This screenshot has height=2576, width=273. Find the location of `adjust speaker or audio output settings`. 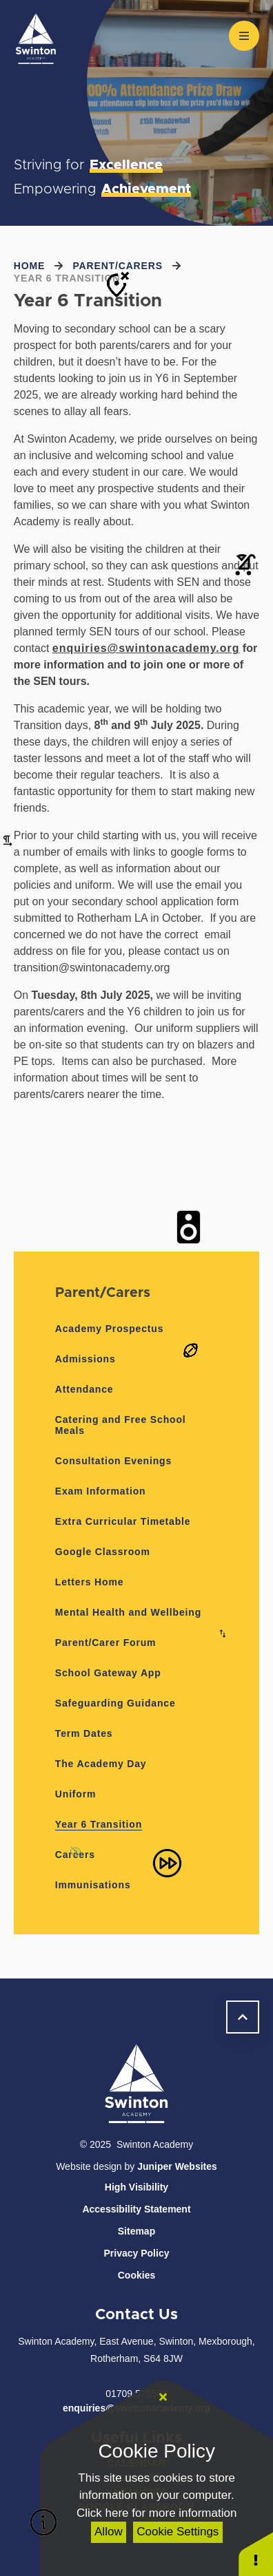

adjust speaker or audio output settings is located at coordinates (188, 1227).